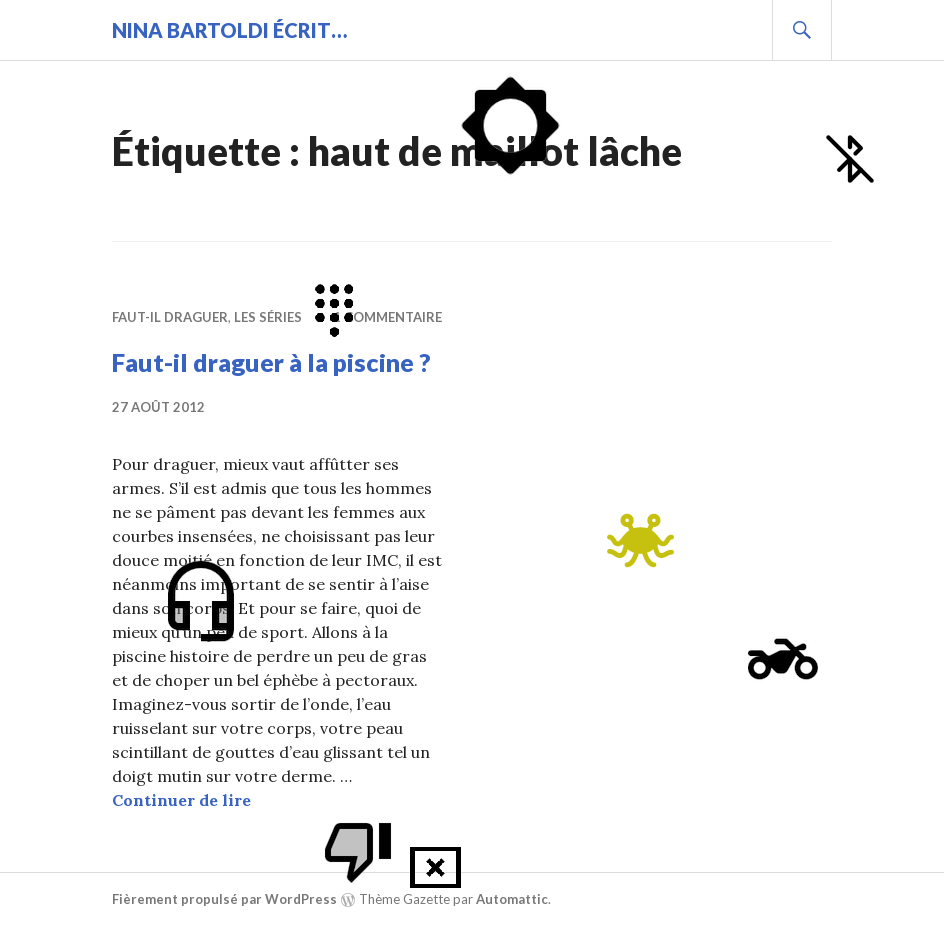 This screenshot has height=927, width=944. I want to click on select motorcycle as transportation mode, so click(783, 659).